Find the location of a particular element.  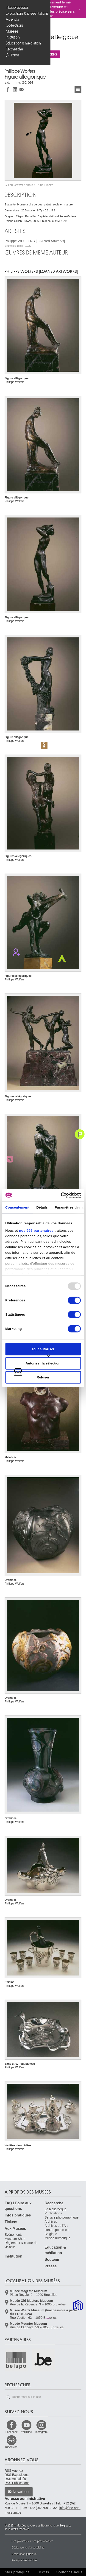

open Spectrum community app is located at coordinates (10, 1159).